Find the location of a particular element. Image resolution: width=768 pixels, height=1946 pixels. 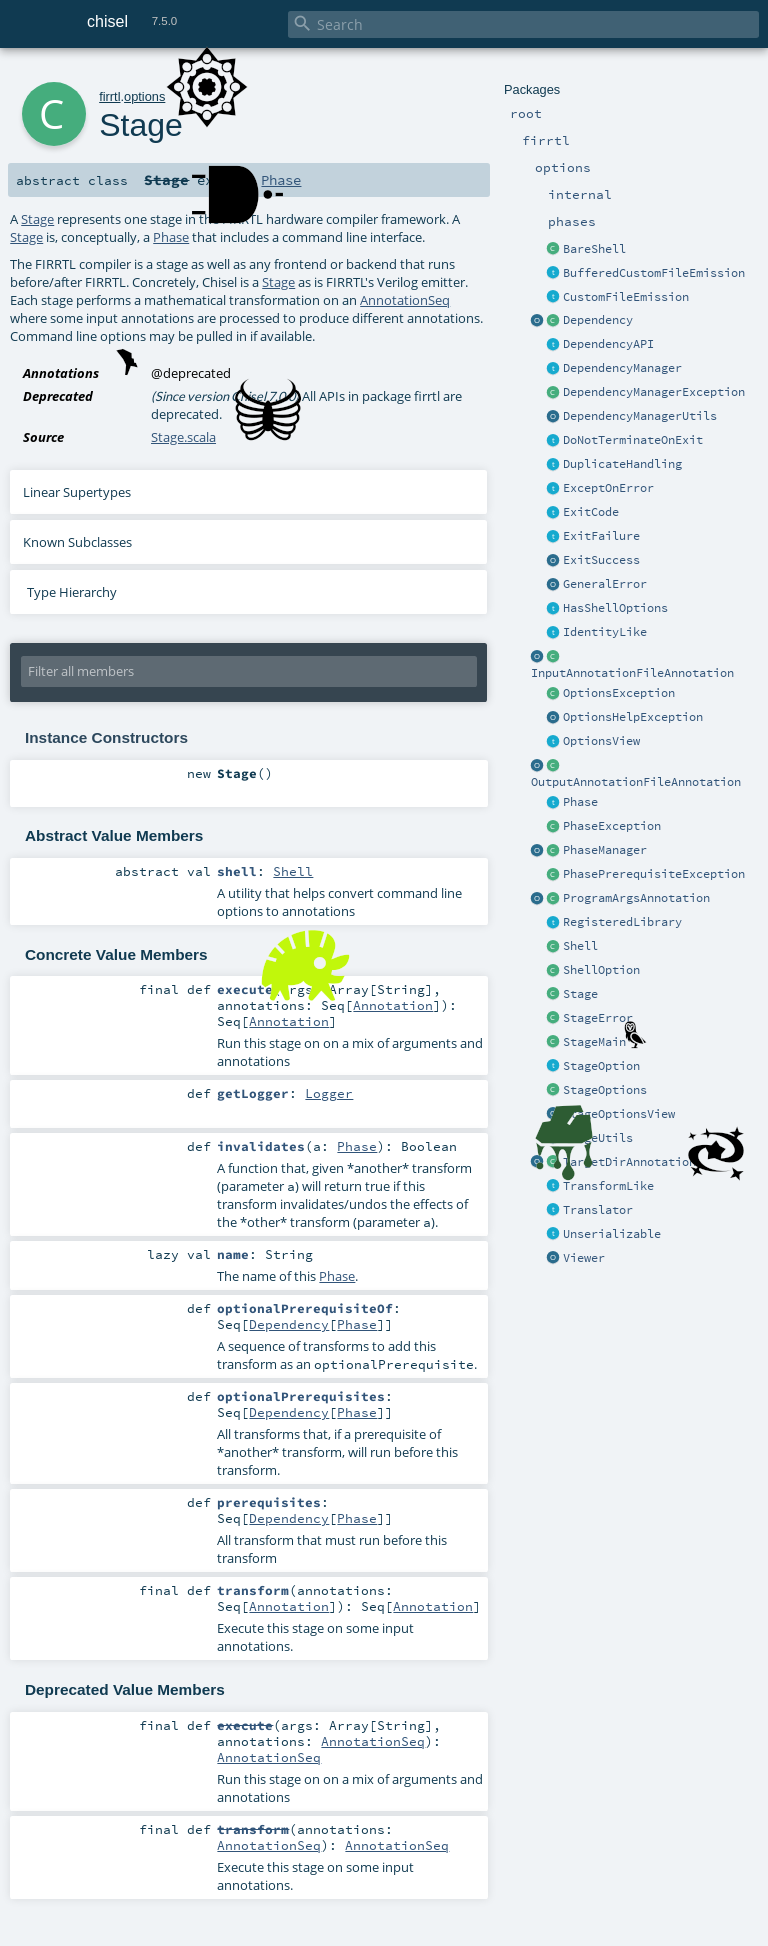

activate special ability or power-up is located at coordinates (716, 1153).